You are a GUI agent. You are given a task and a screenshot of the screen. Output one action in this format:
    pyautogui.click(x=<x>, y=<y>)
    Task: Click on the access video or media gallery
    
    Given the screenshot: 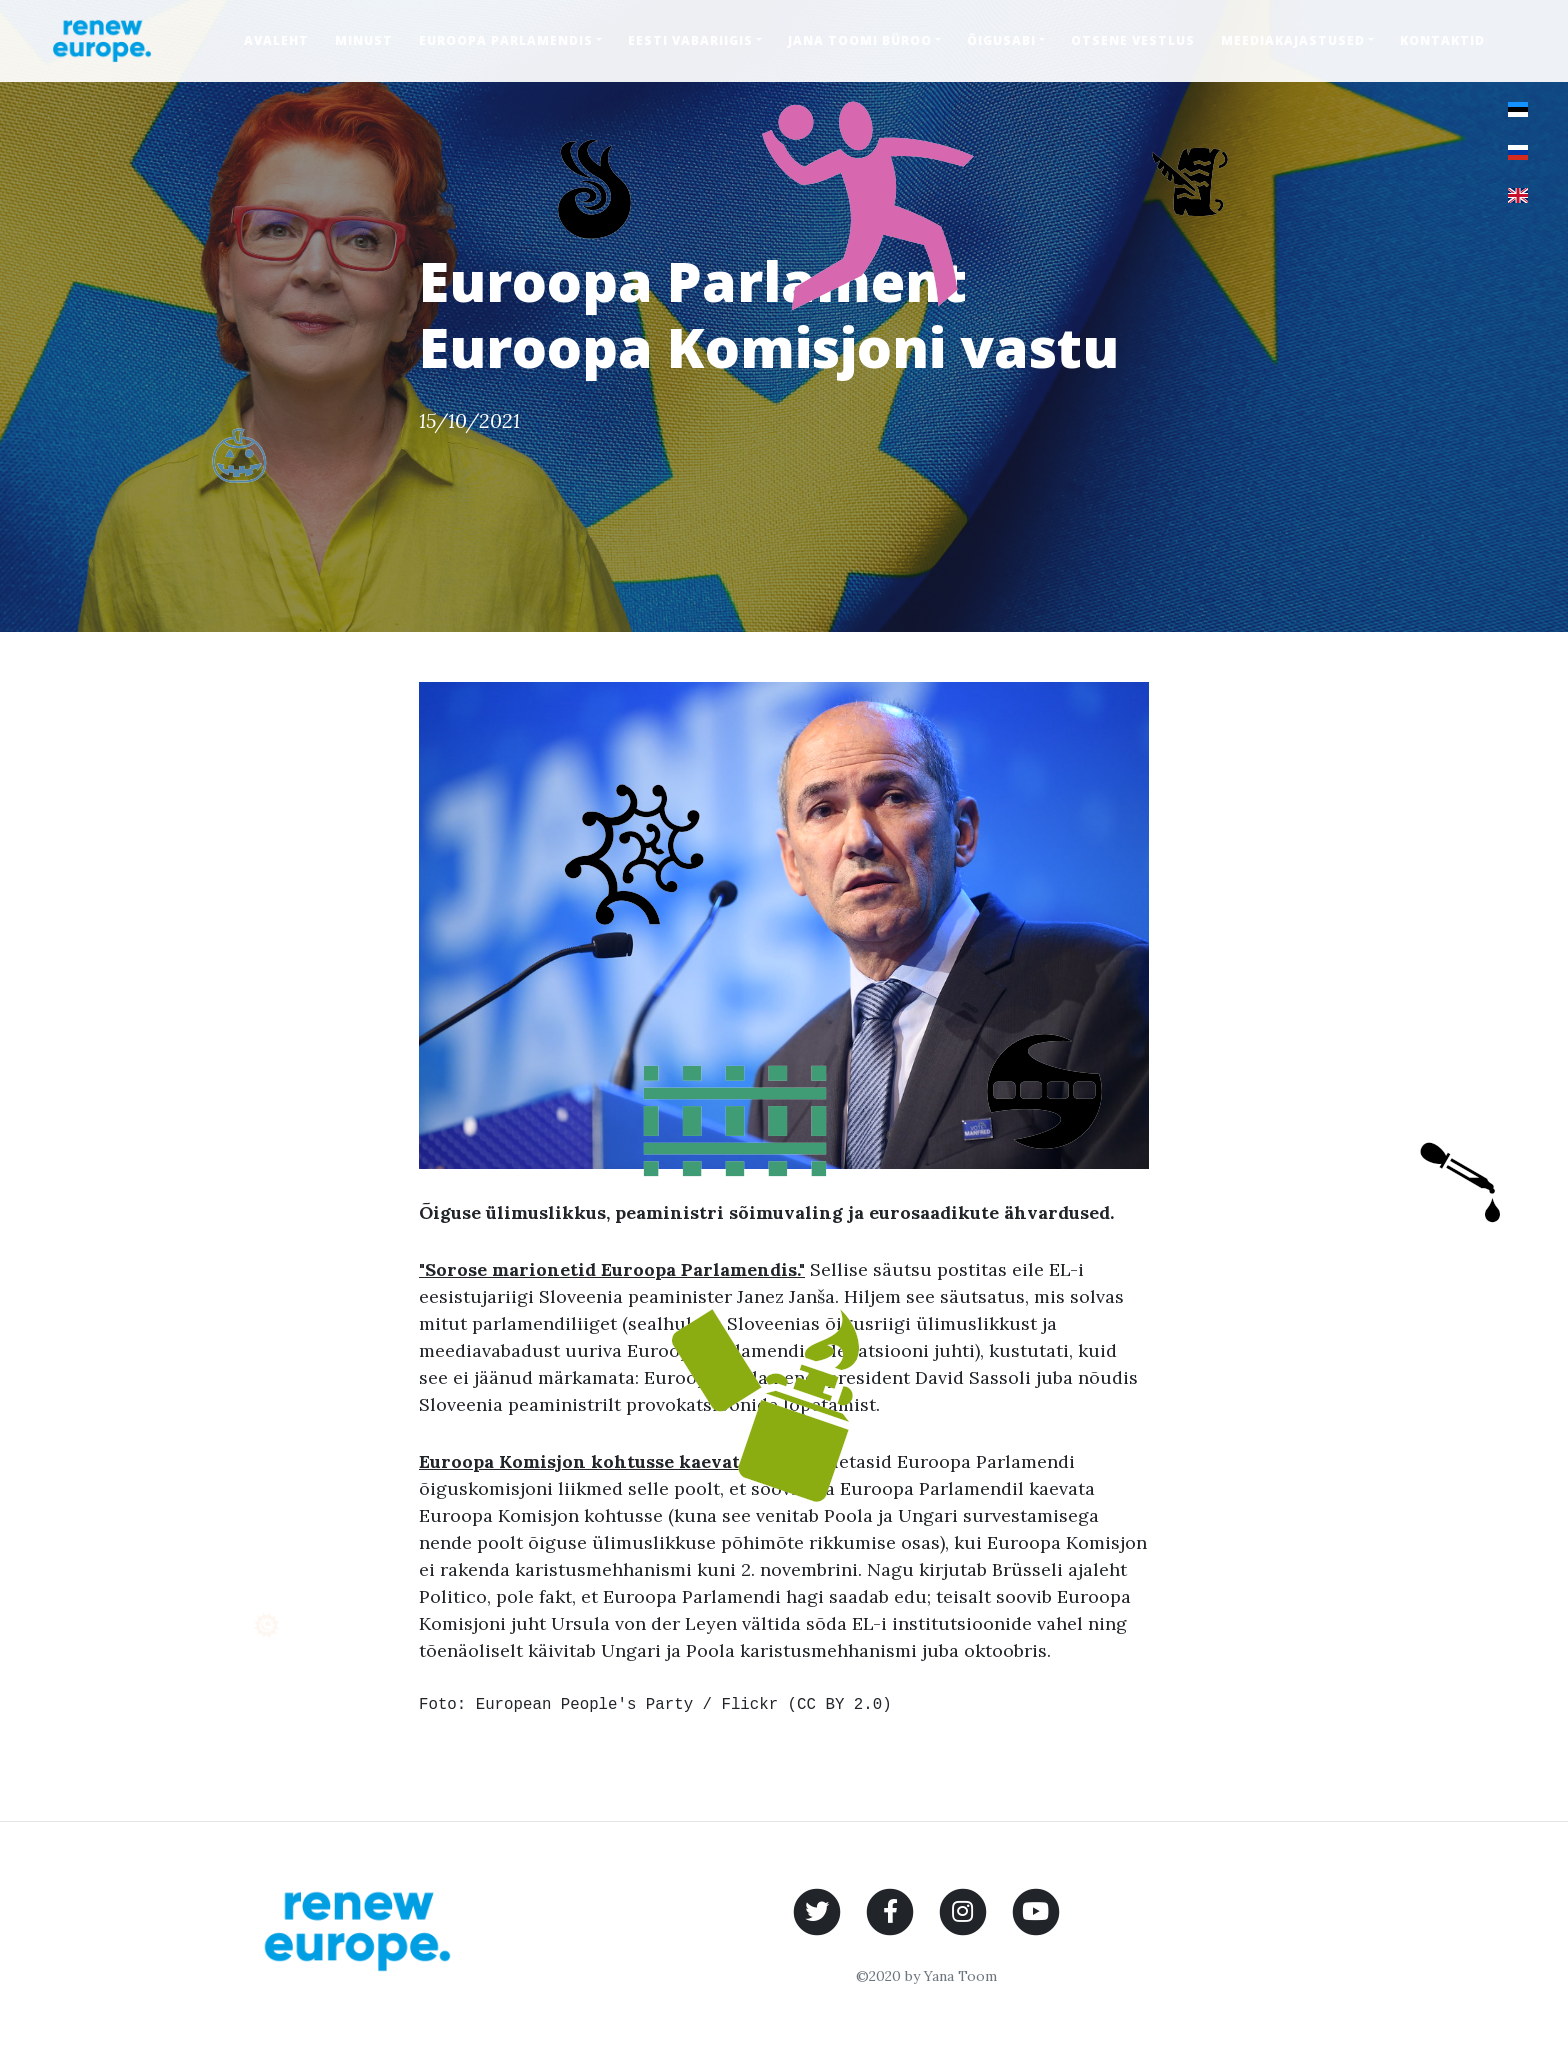 What is the action you would take?
    pyautogui.click(x=1044, y=1091)
    